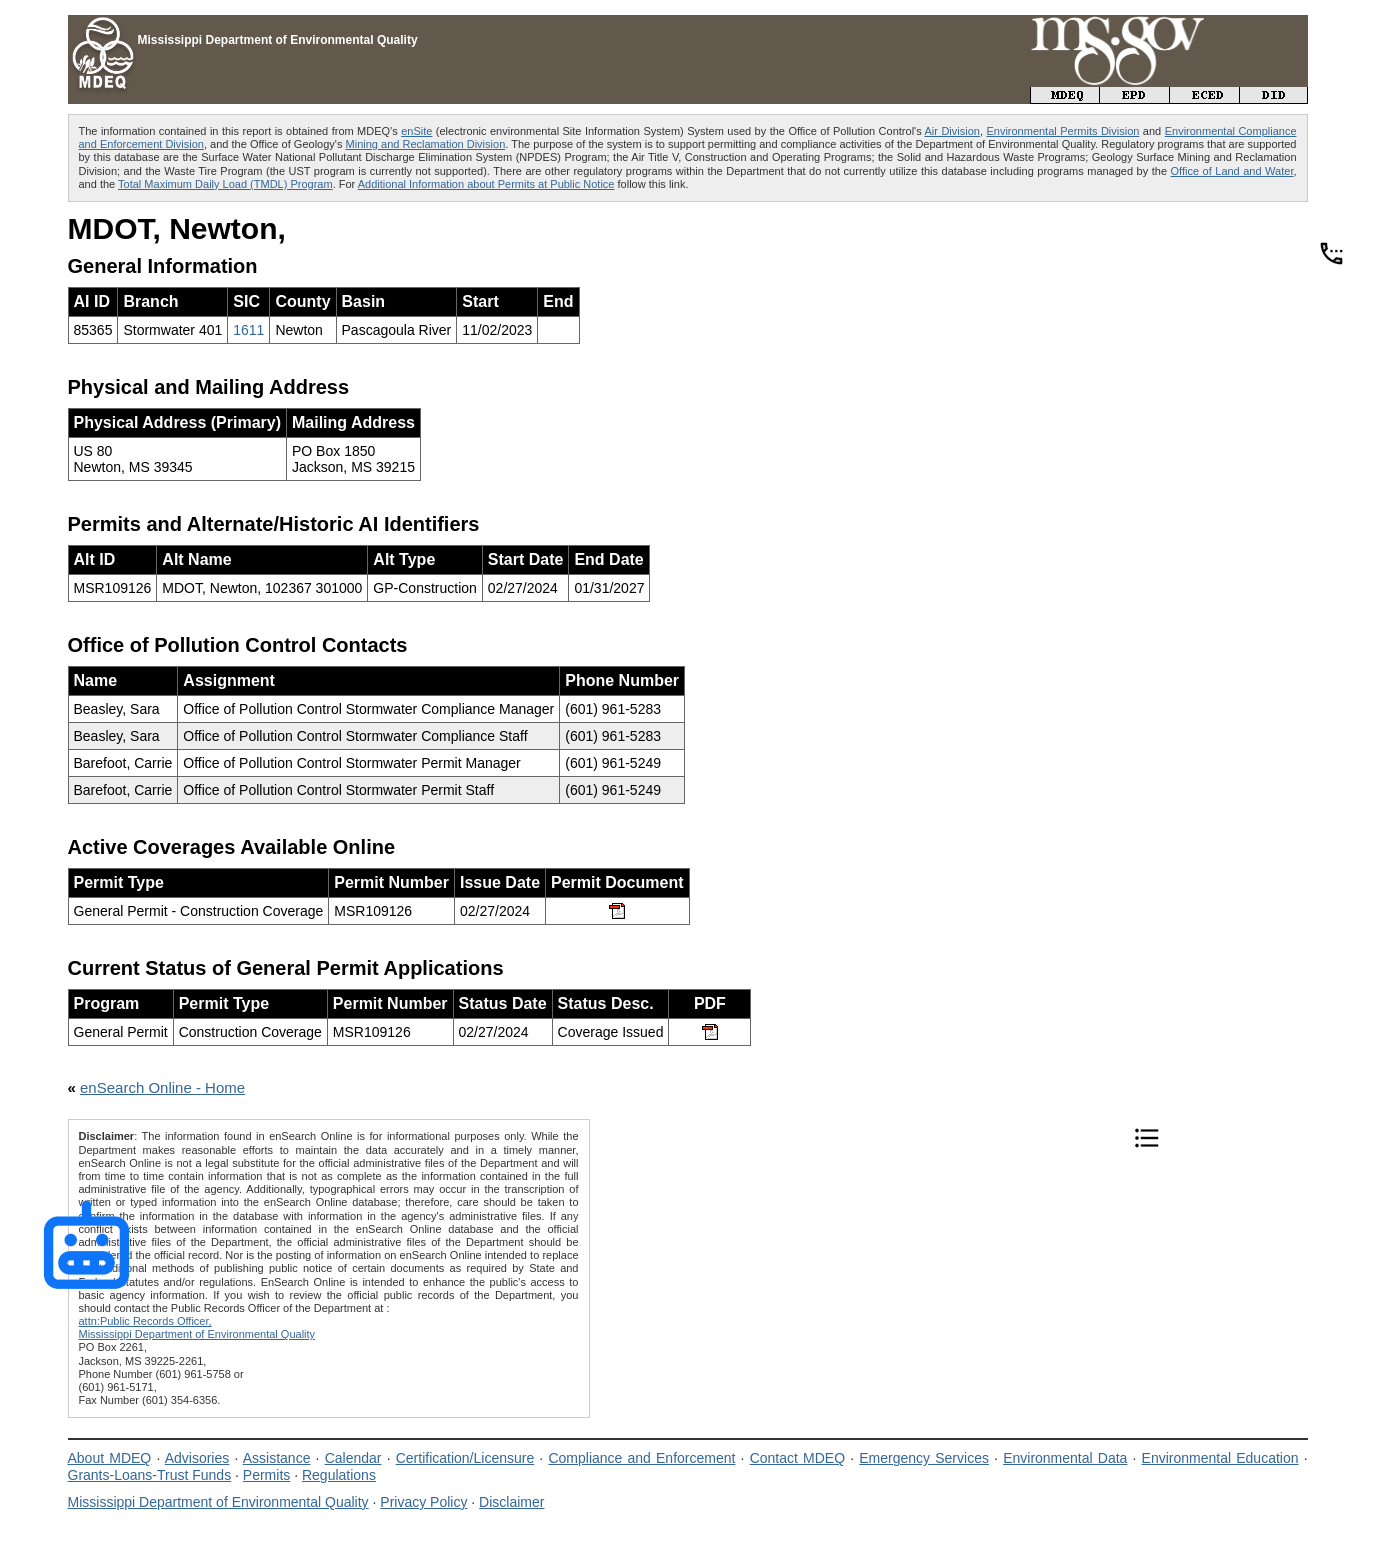 The image size is (1375, 1546). What do you see at coordinates (1331, 253) in the screenshot?
I see `access phone or call settings` at bounding box center [1331, 253].